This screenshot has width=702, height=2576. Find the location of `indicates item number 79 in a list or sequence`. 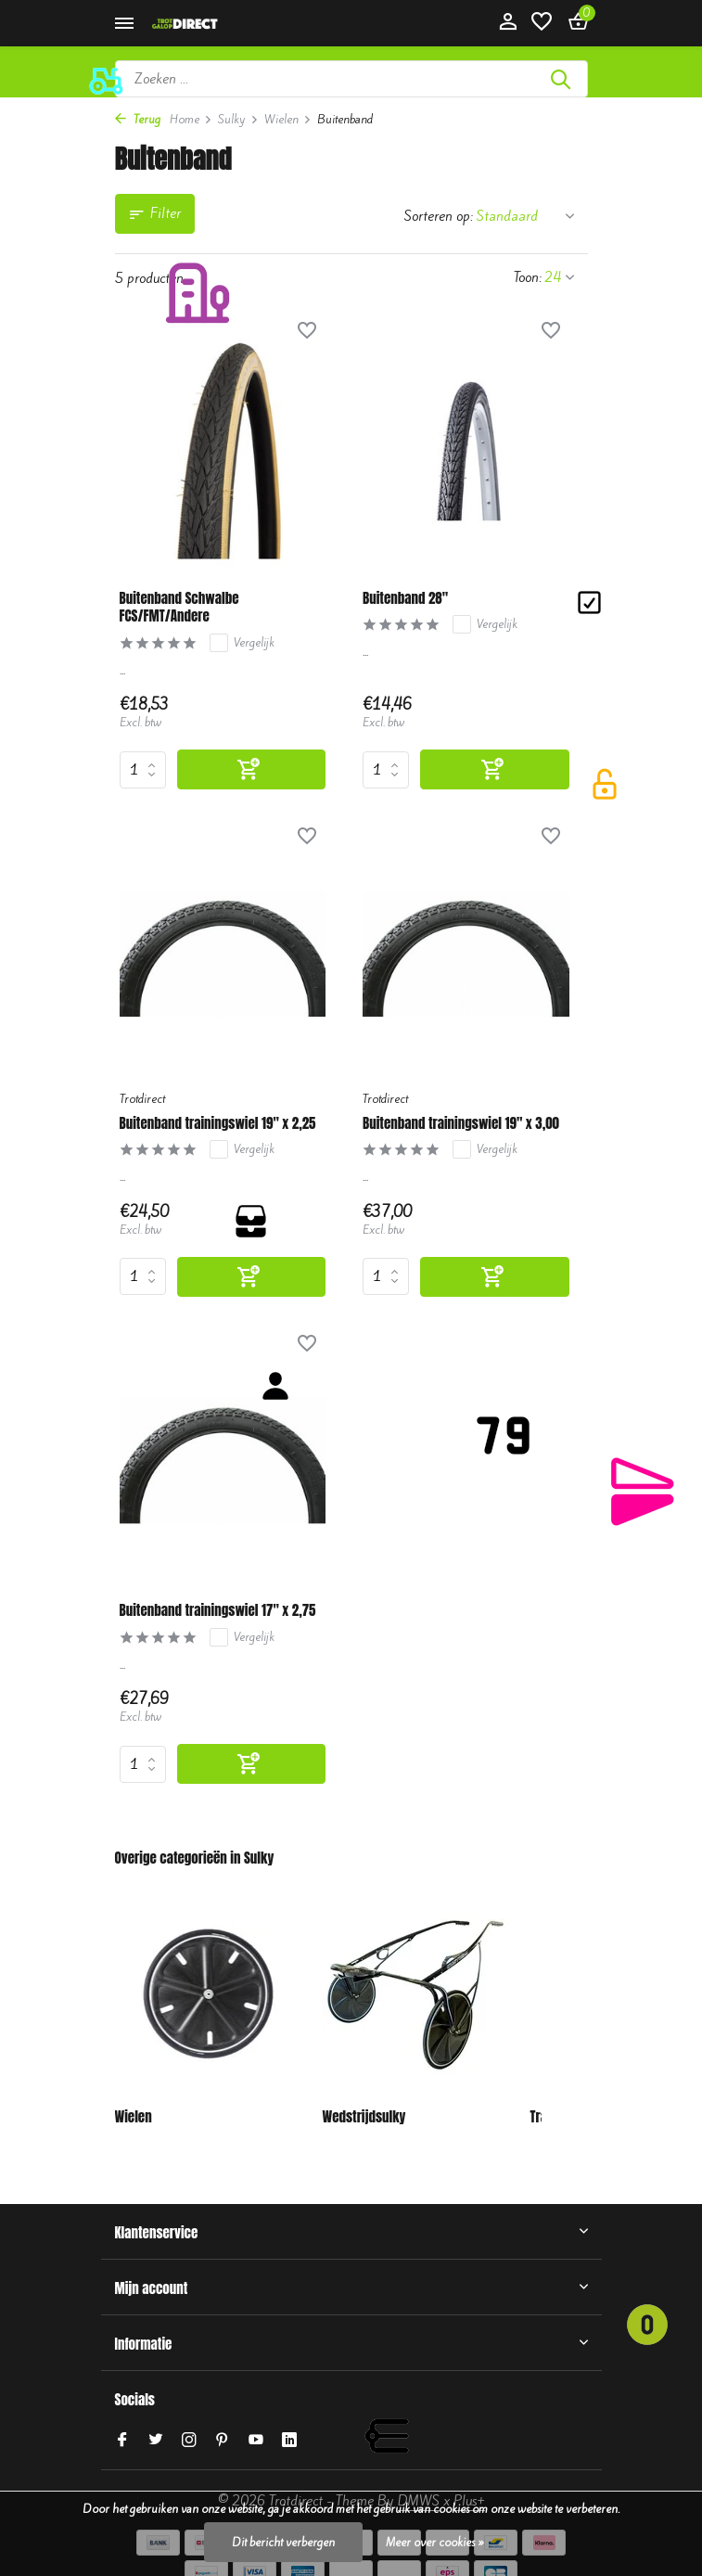

indicates item number 79 in a list or sequence is located at coordinates (503, 1435).